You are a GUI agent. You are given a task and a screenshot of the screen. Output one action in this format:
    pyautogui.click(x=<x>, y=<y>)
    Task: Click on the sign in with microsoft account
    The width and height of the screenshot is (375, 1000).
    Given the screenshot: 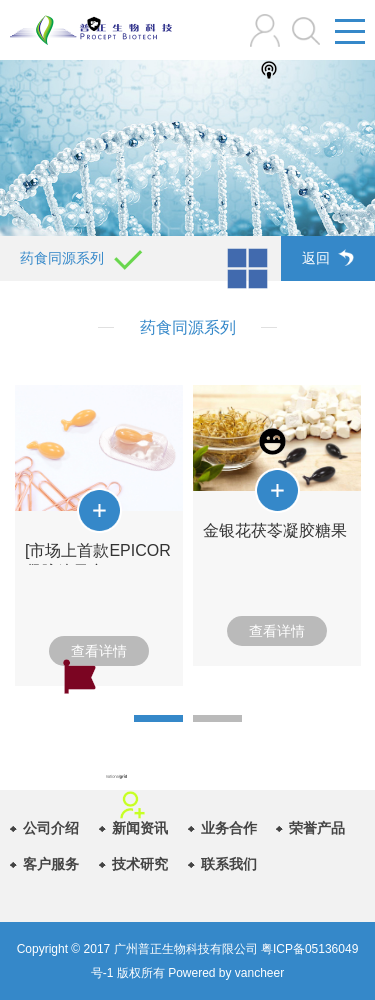 What is the action you would take?
    pyautogui.click(x=247, y=268)
    